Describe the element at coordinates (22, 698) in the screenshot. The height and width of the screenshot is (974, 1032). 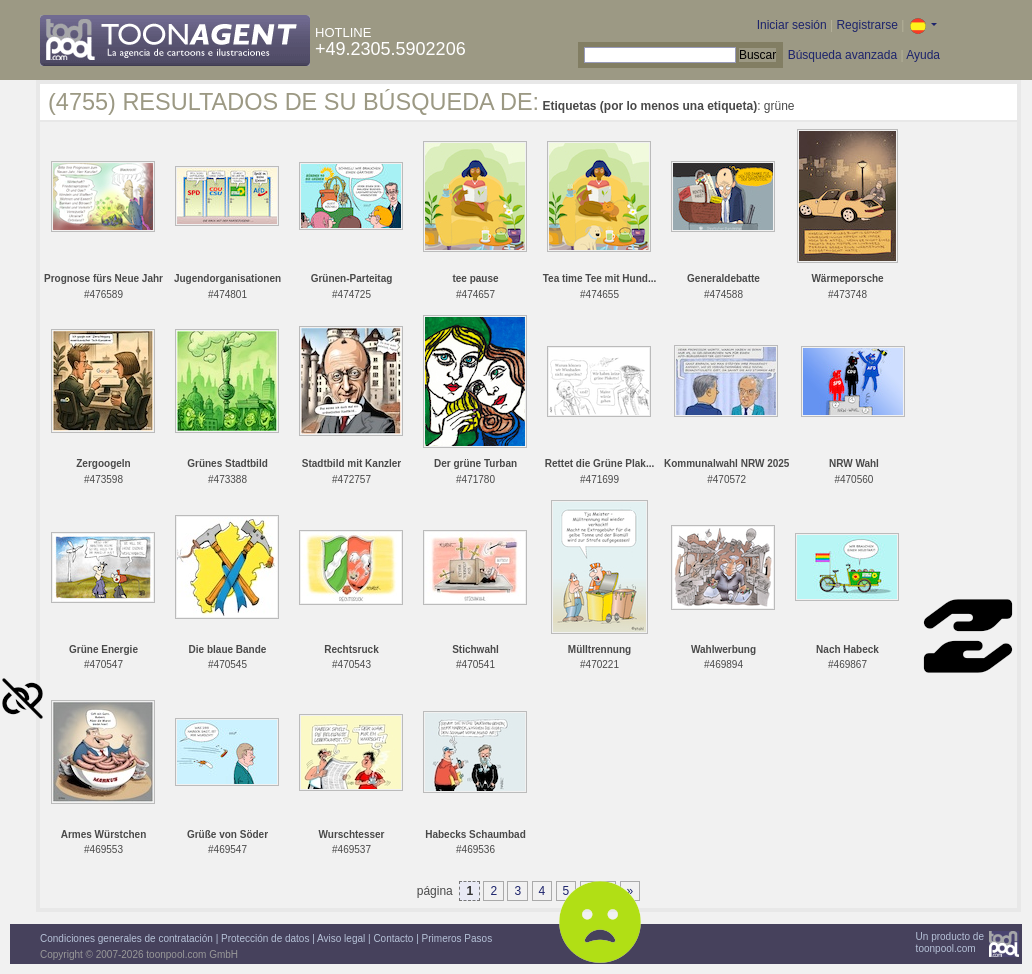
I see `indicates a broken or invalid link` at that location.